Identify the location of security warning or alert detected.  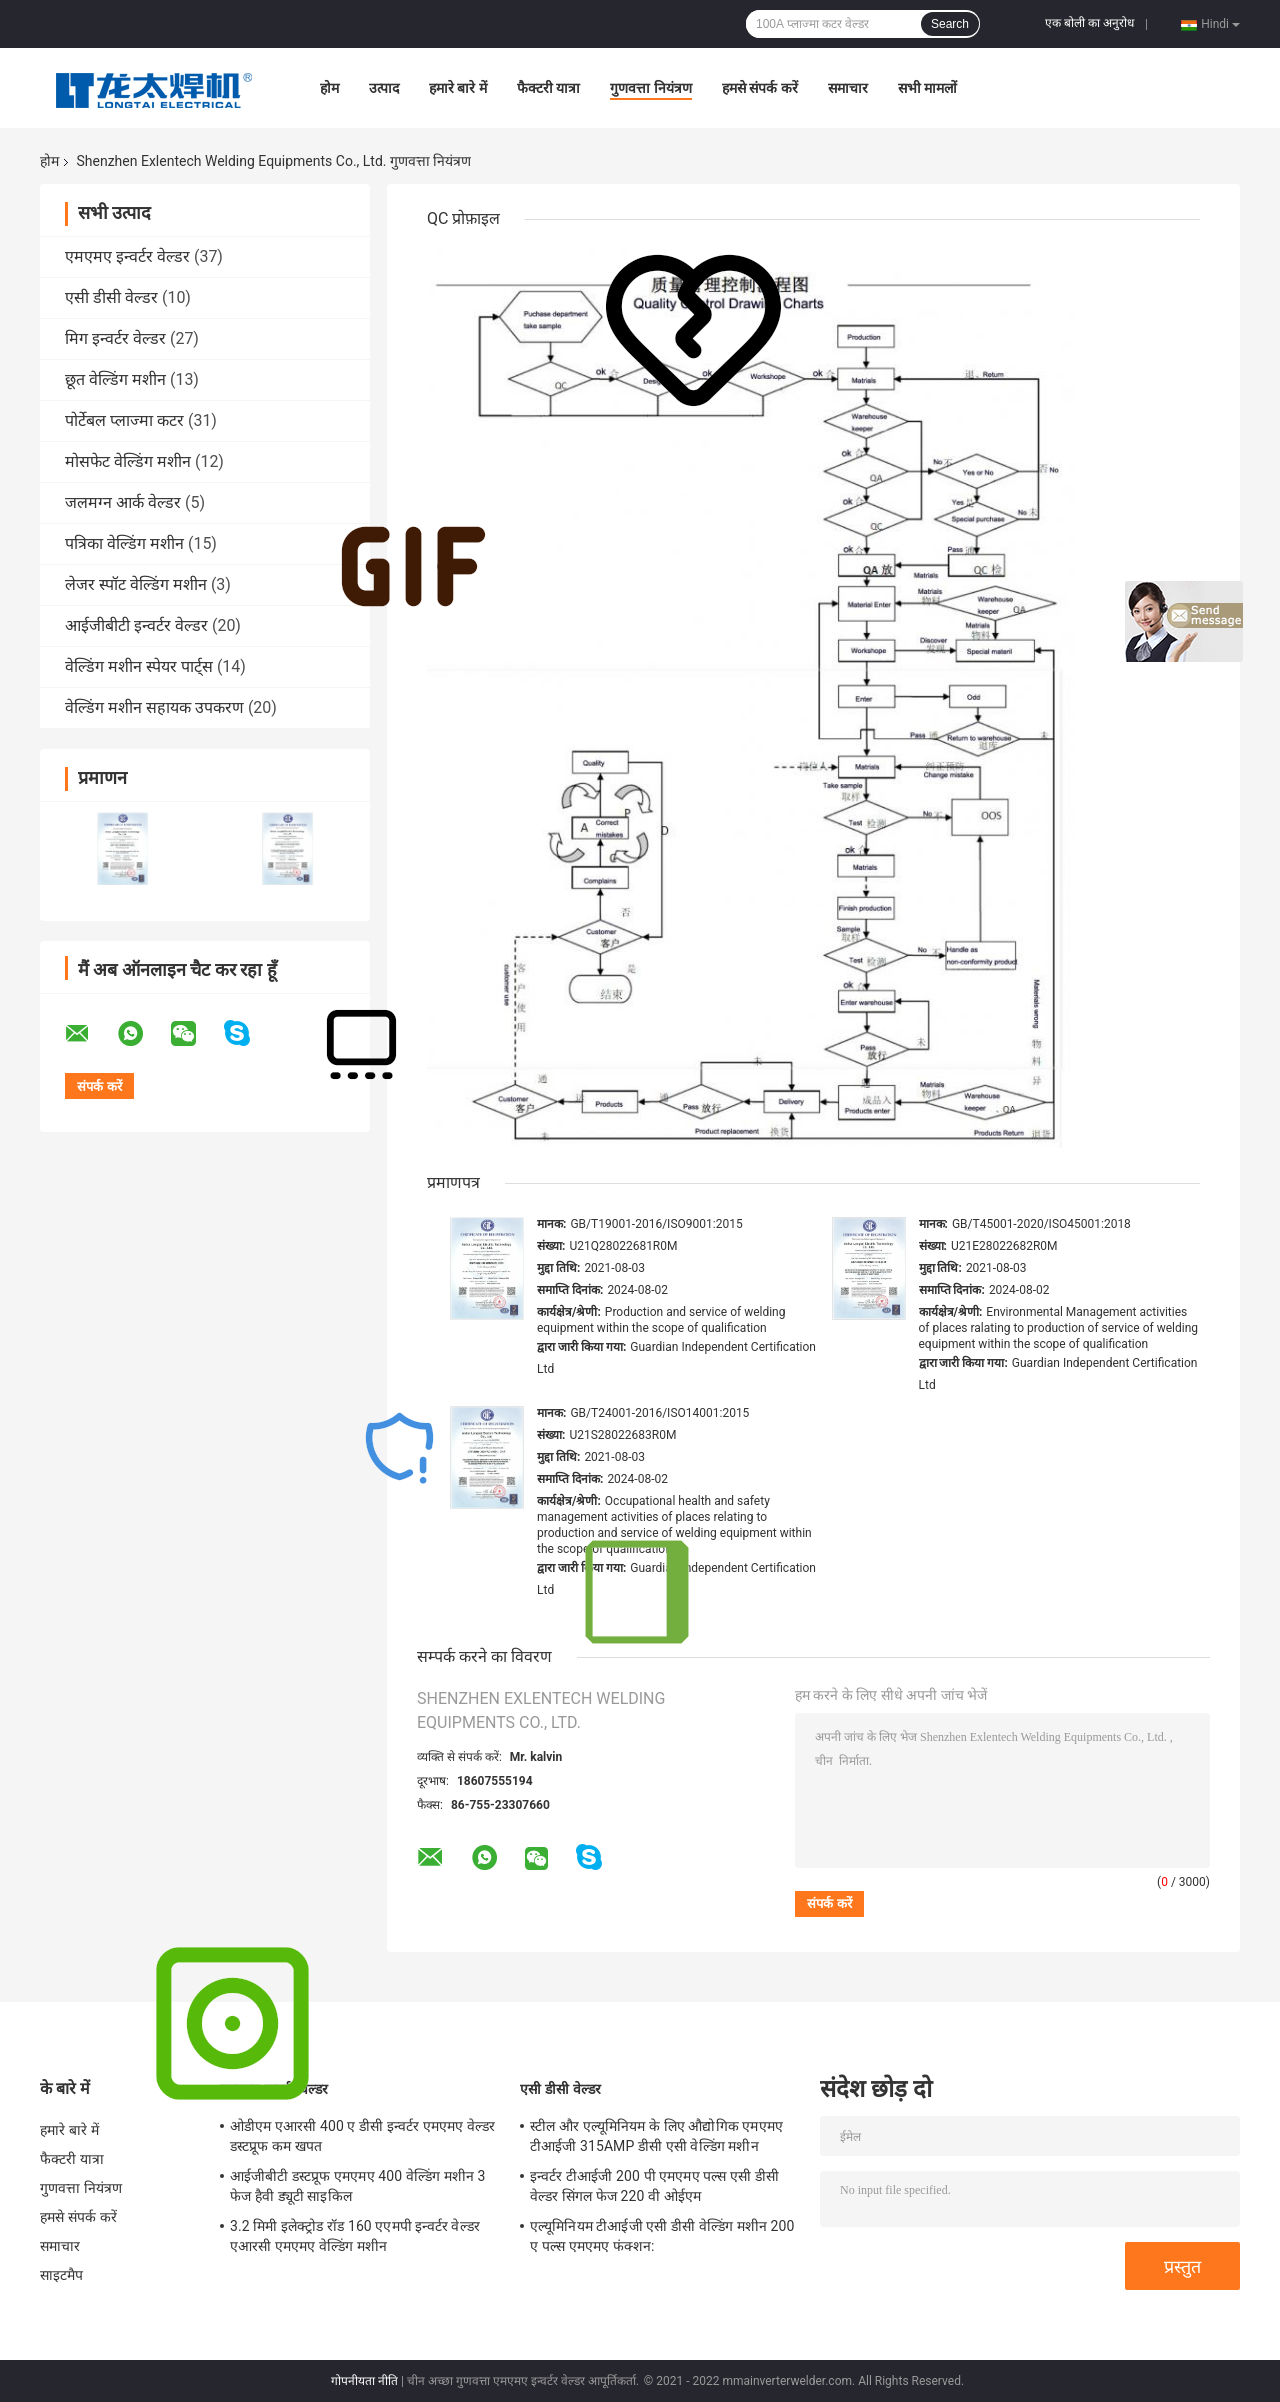
(399, 1446).